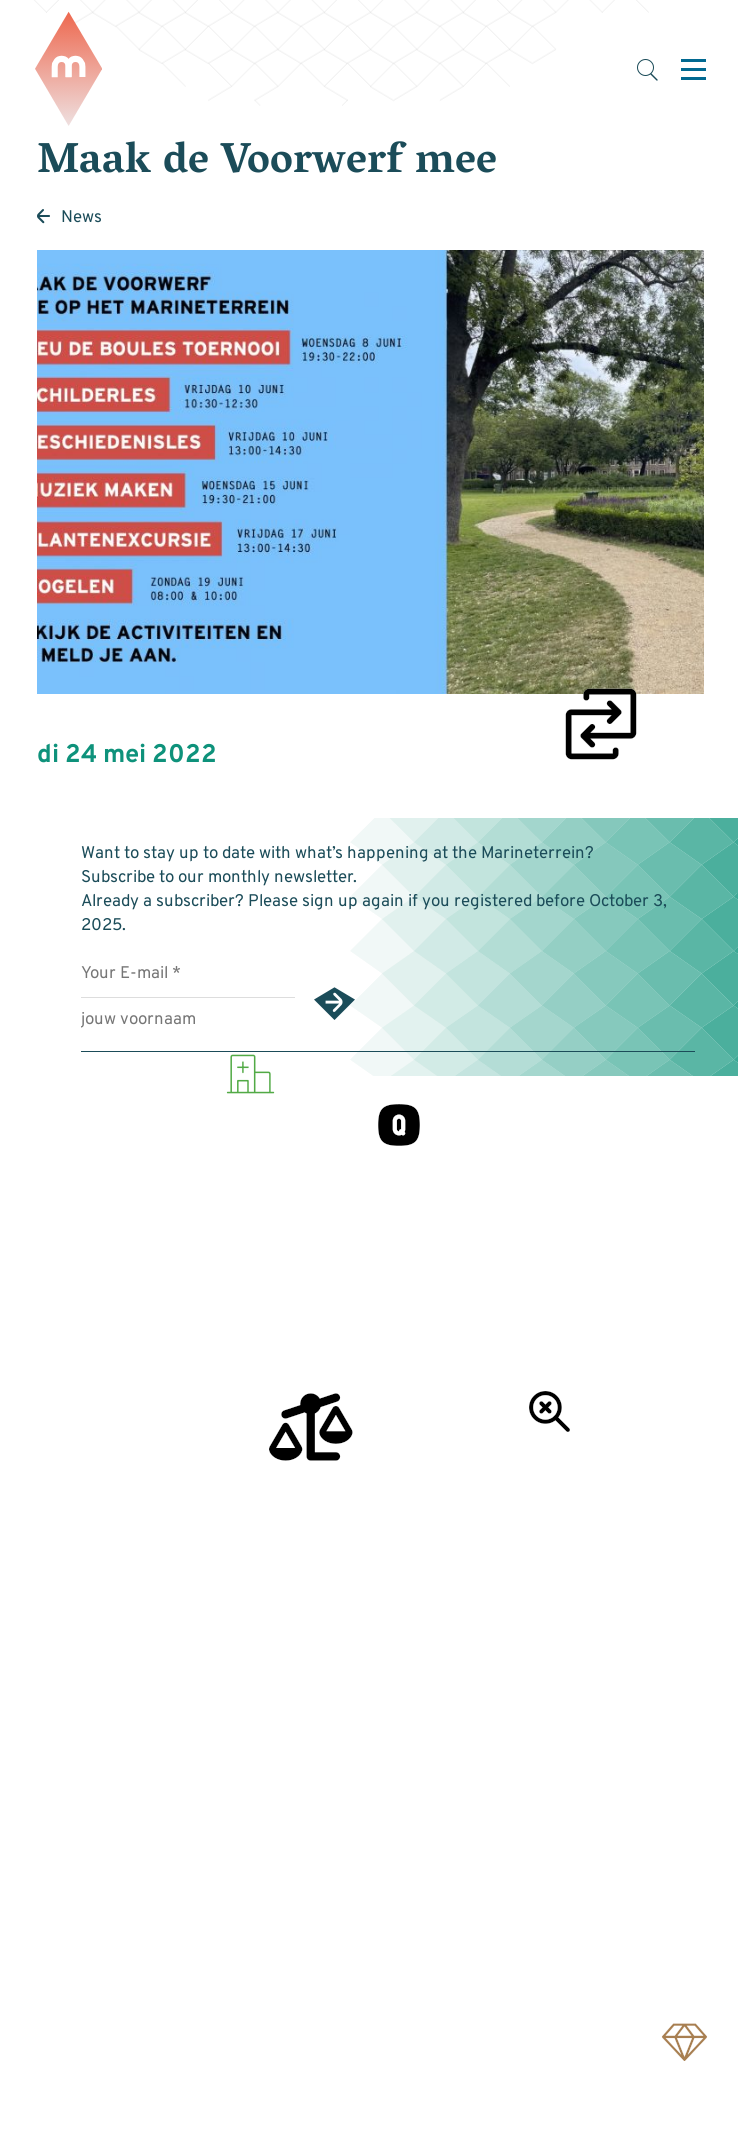 The height and width of the screenshot is (2130, 741). Describe the element at coordinates (549, 1411) in the screenshot. I see `cancel or exit search mode` at that location.